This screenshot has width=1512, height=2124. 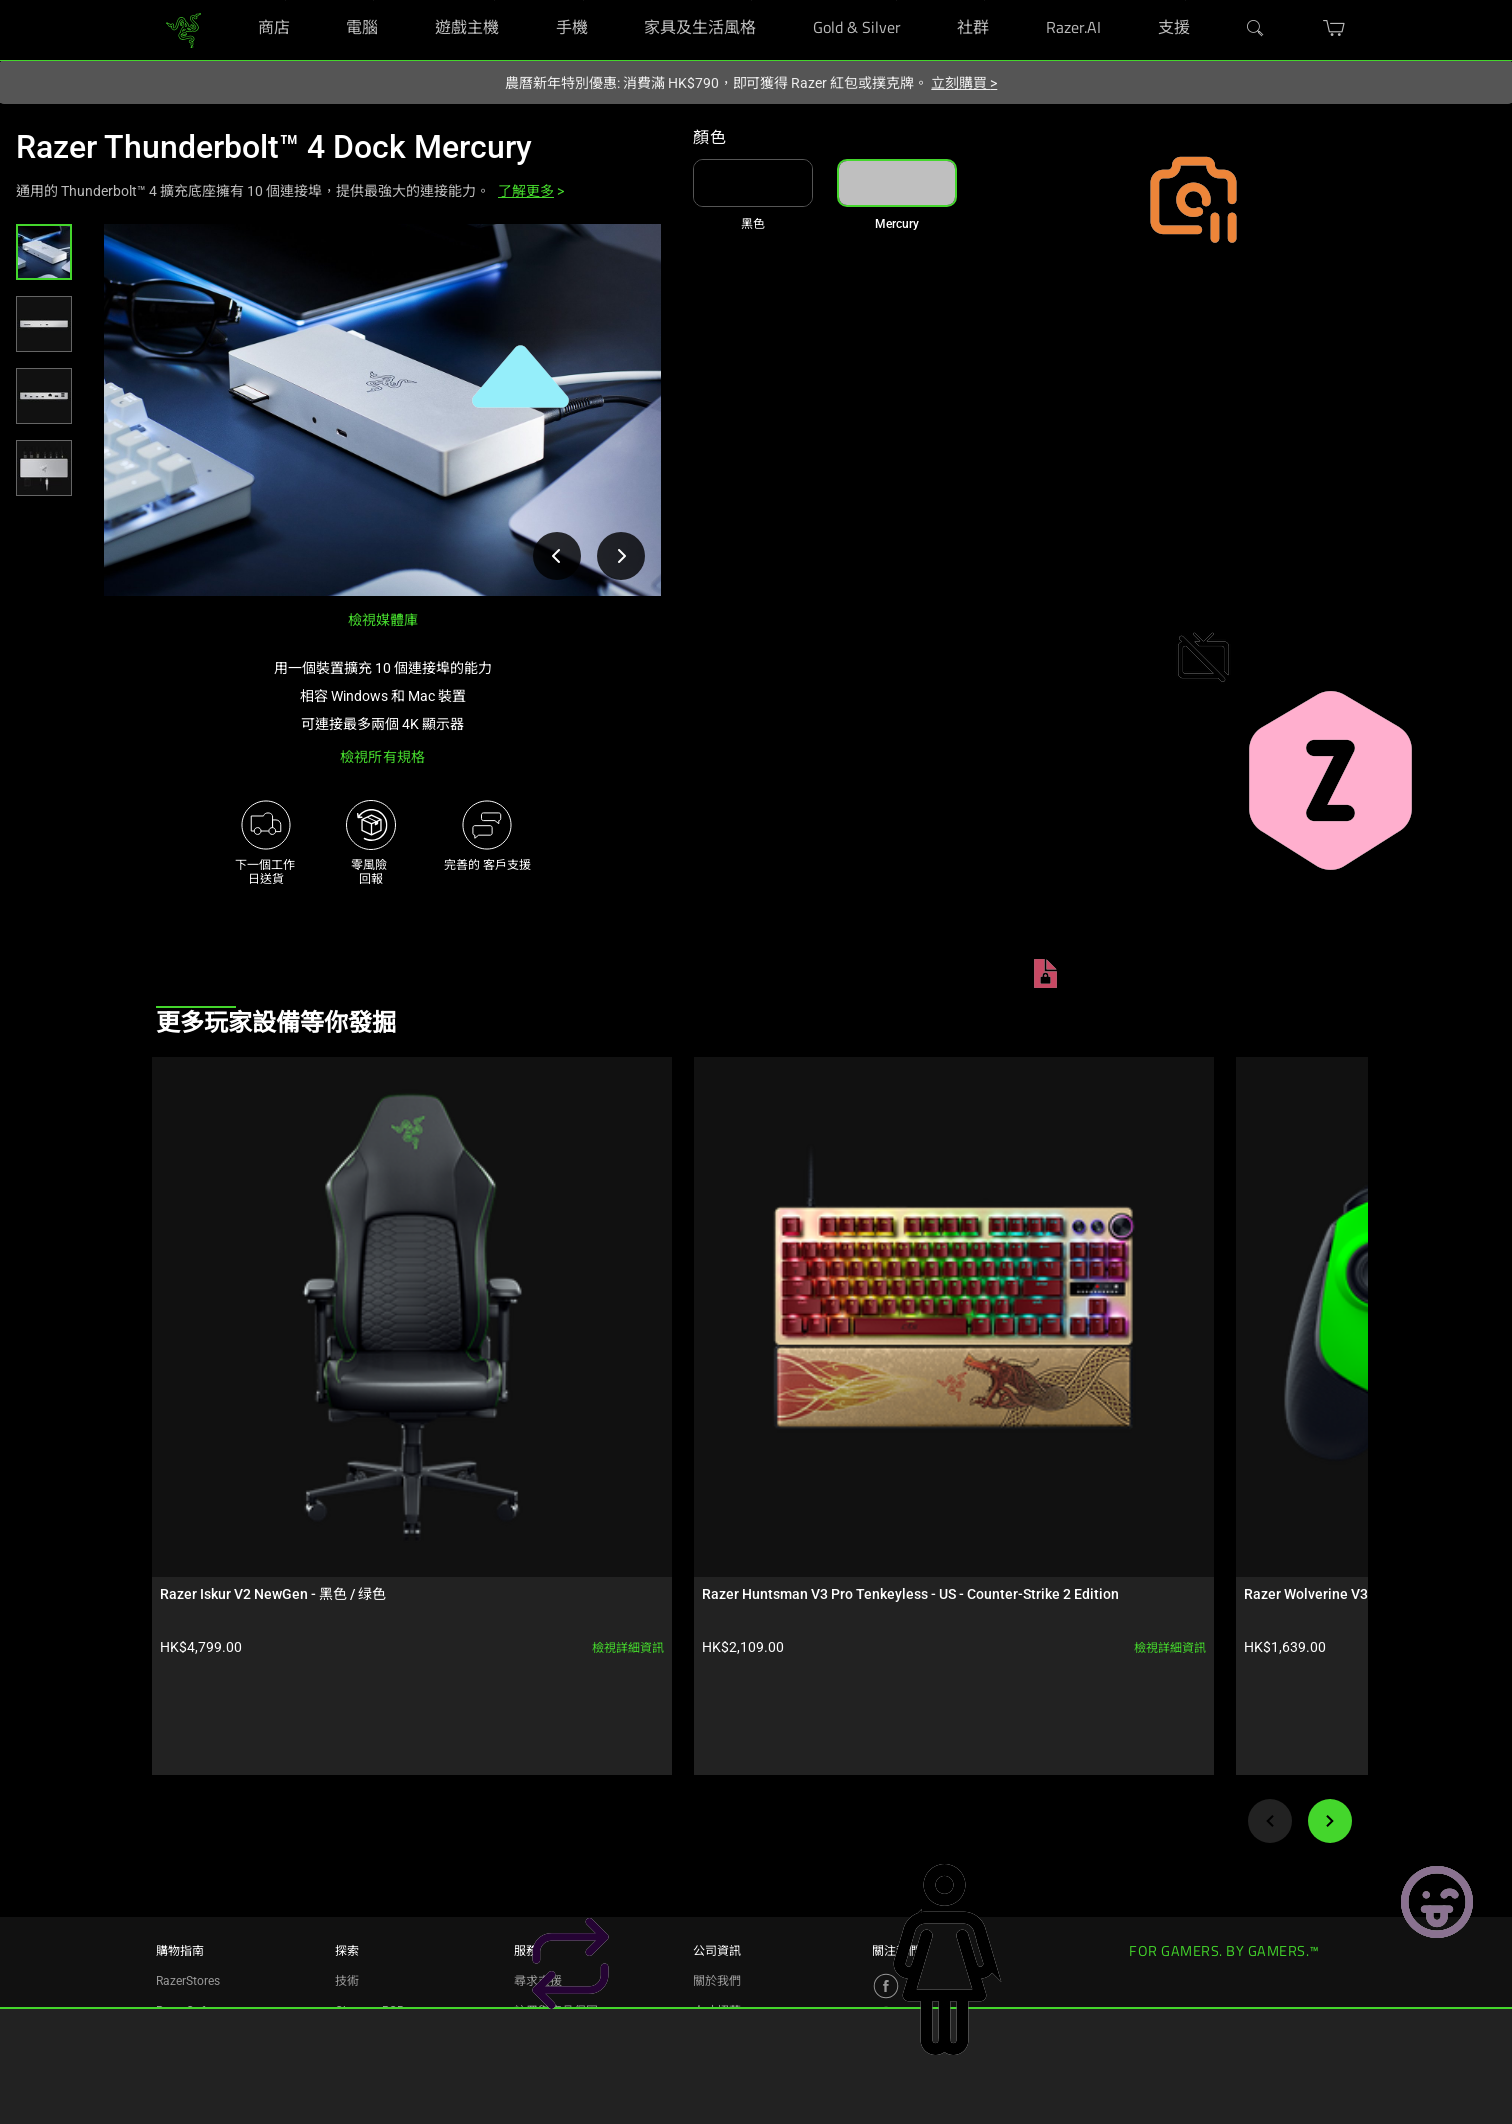 I want to click on collapse an expanded section, so click(x=520, y=376).